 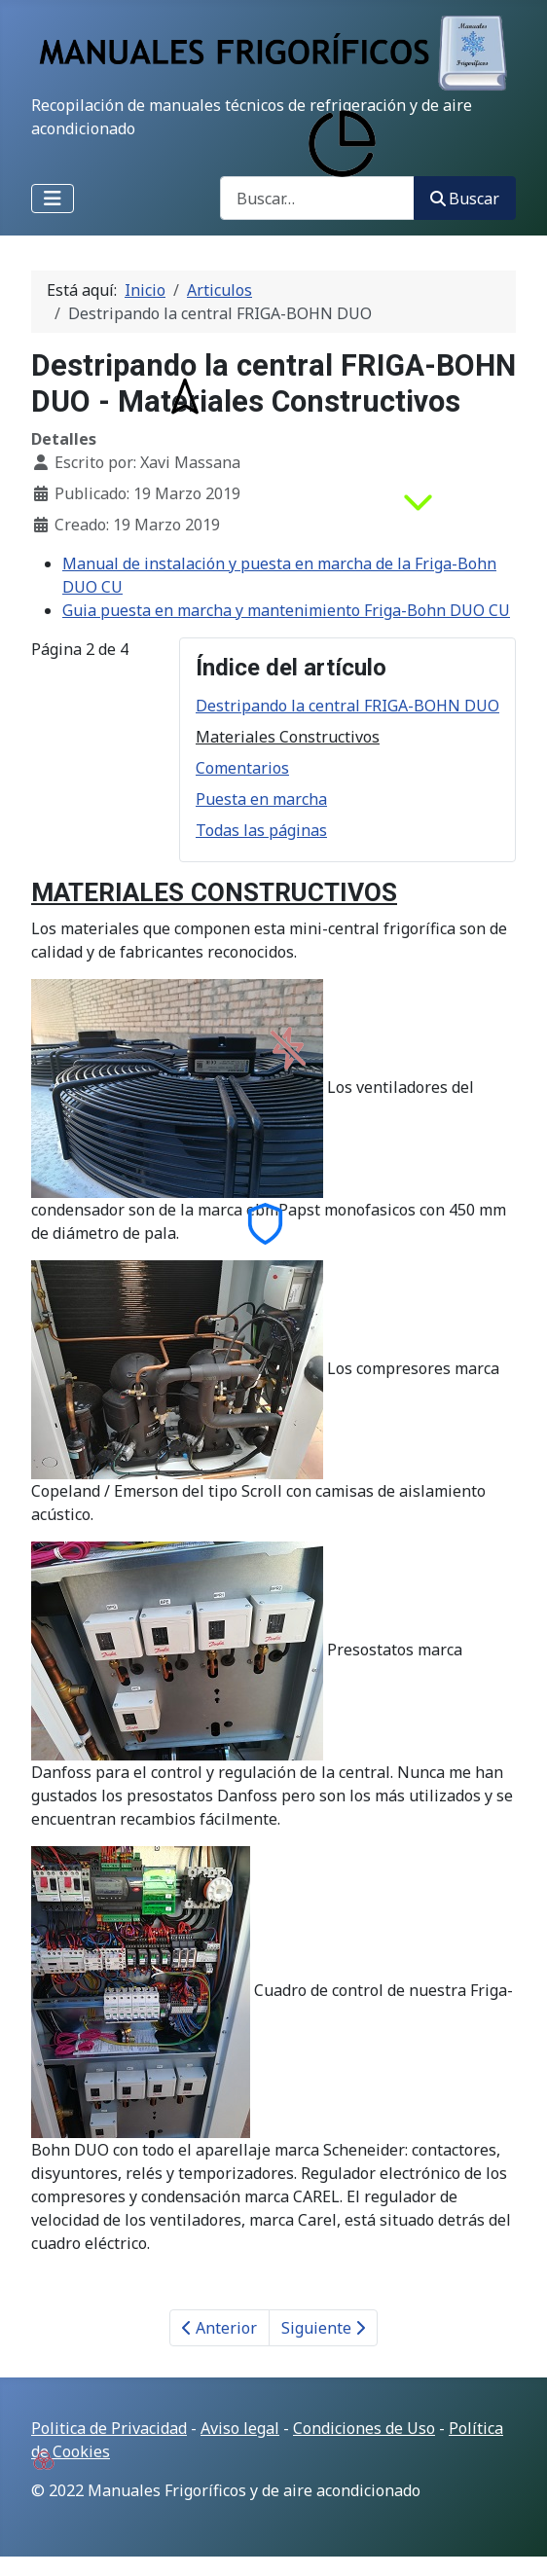 What do you see at coordinates (265, 1223) in the screenshot?
I see `access security settings` at bounding box center [265, 1223].